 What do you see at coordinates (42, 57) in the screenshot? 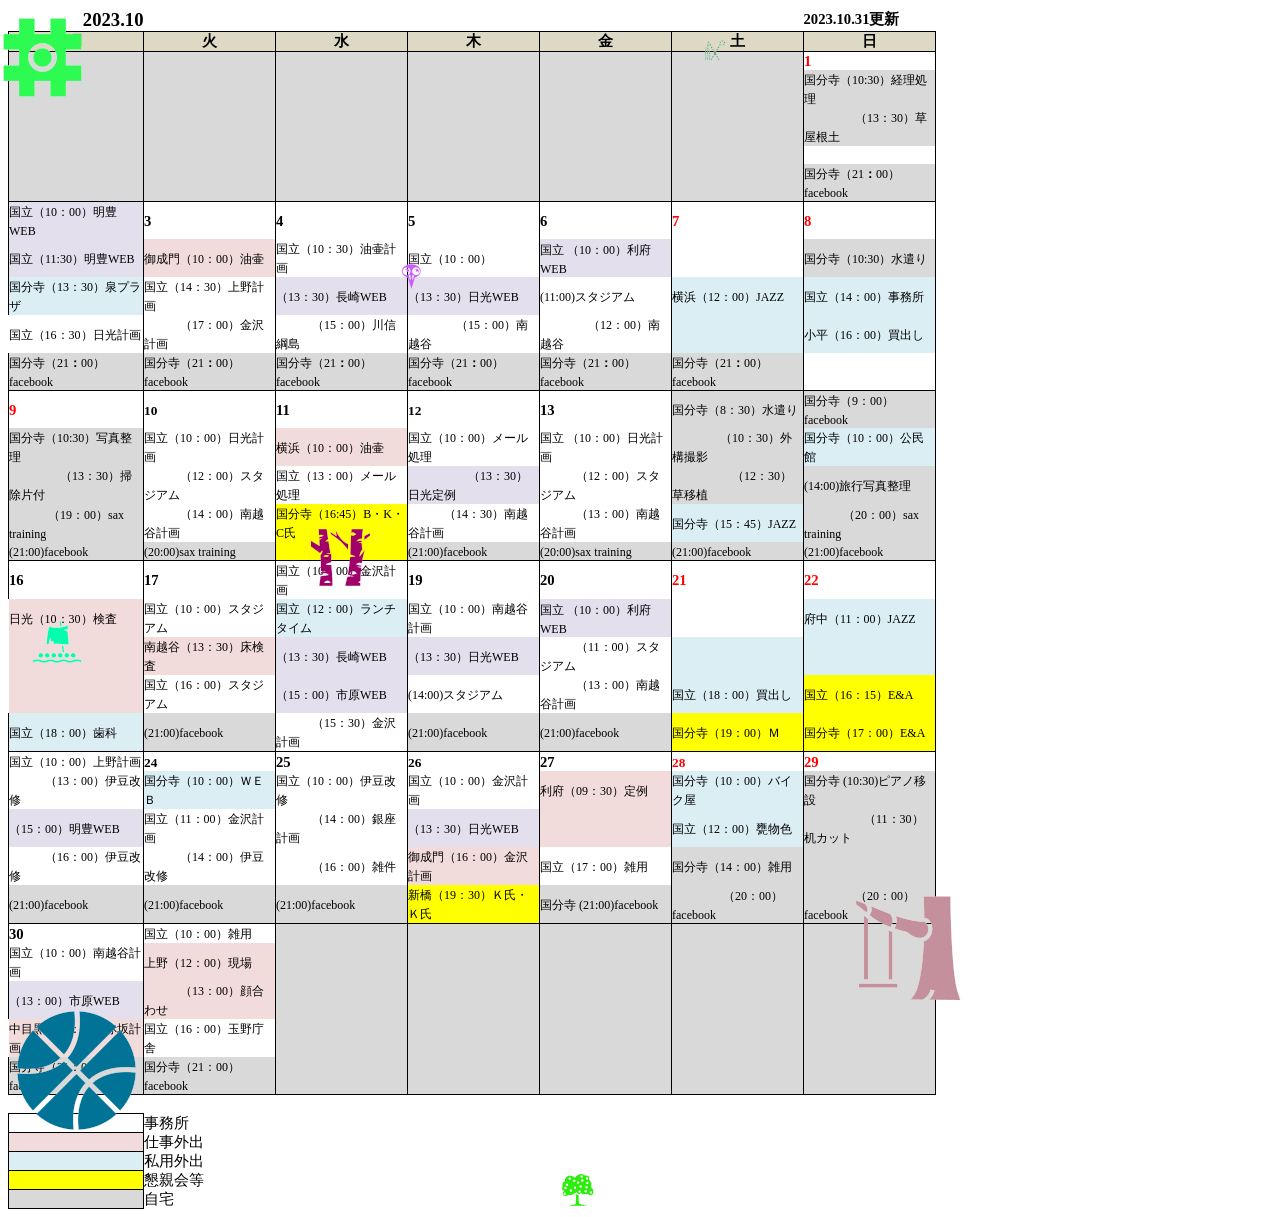
I see `settings or configuration menu` at bounding box center [42, 57].